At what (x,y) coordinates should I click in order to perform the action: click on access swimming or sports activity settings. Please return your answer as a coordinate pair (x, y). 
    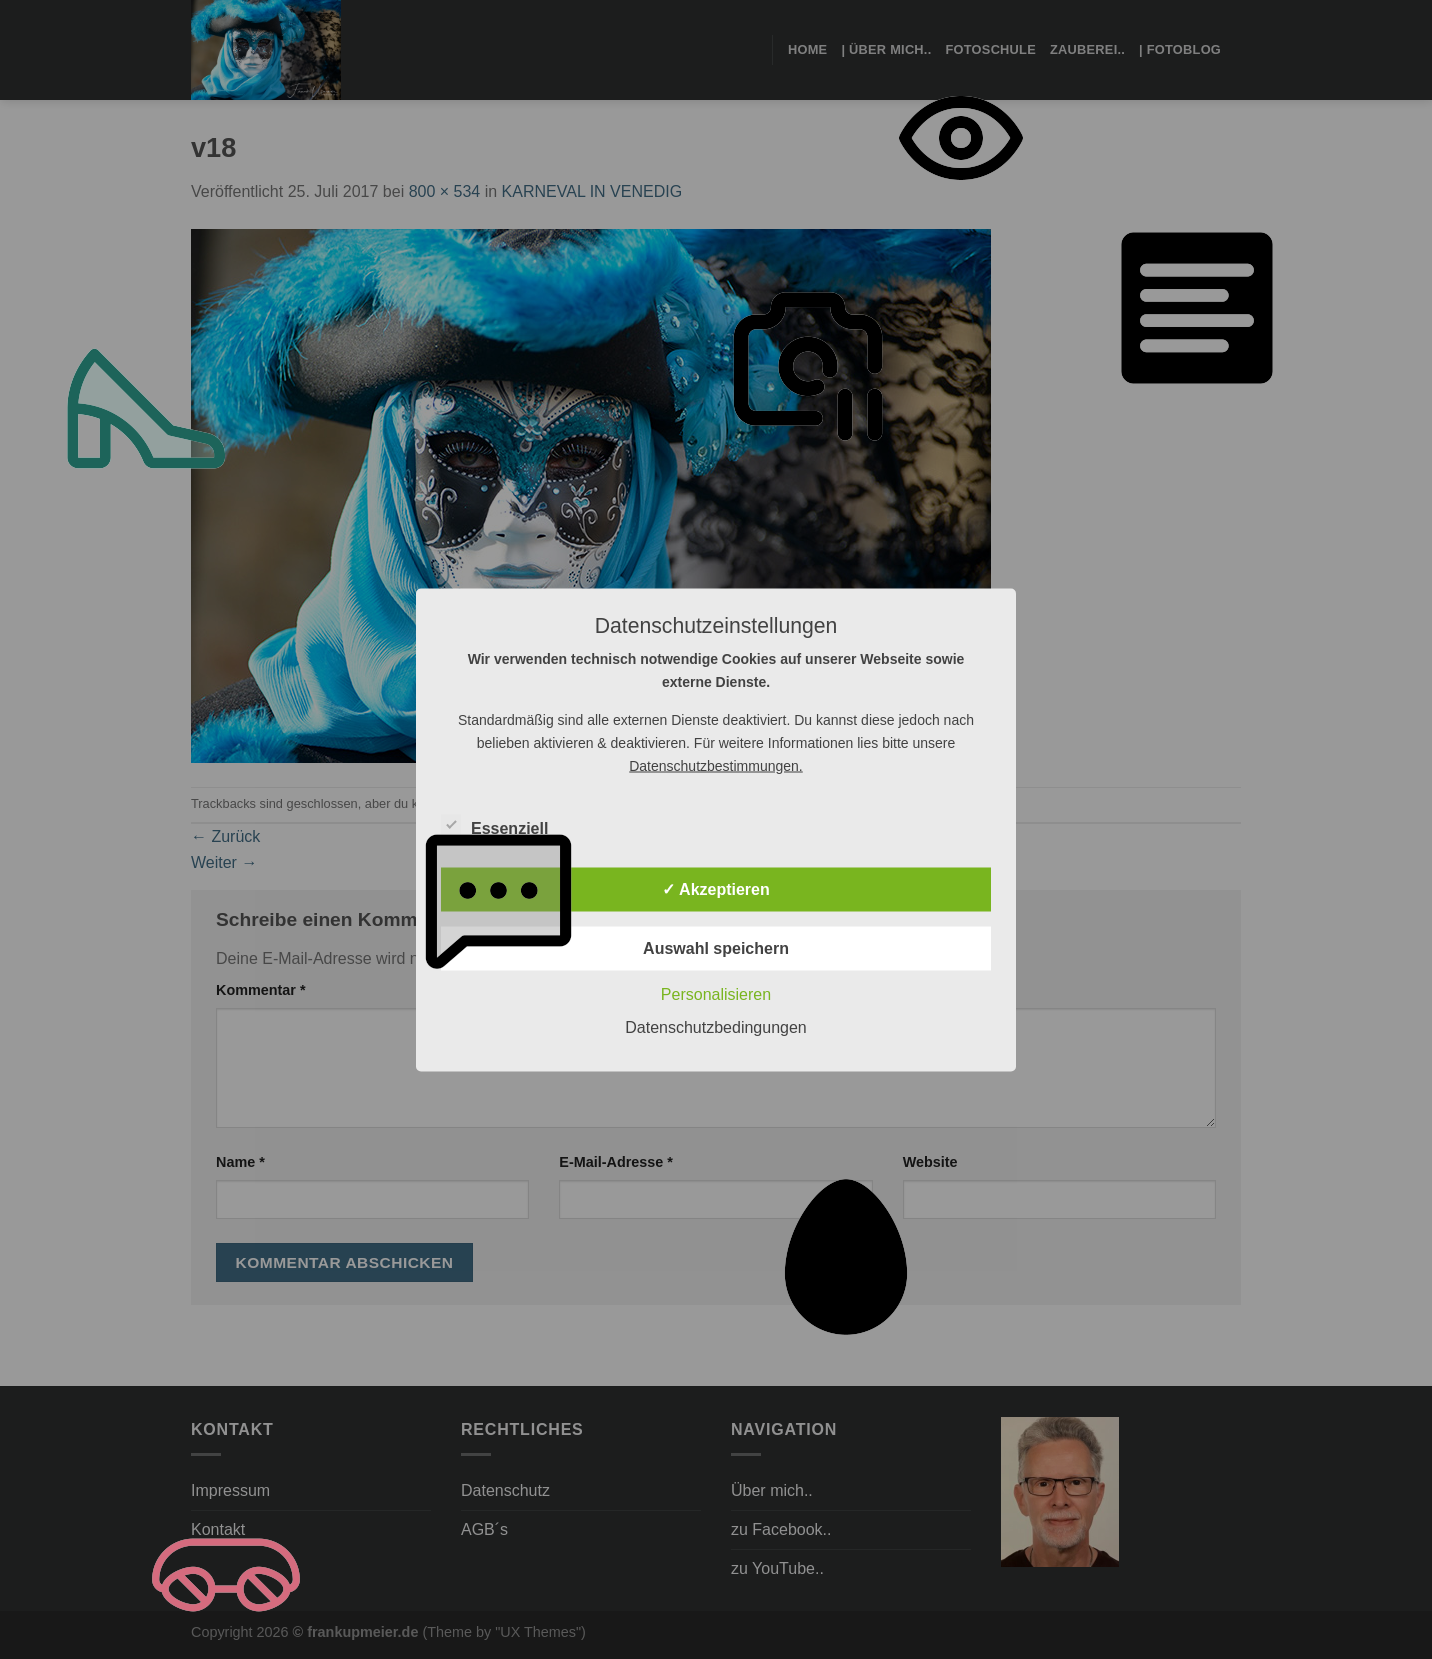
    Looking at the image, I should click on (226, 1575).